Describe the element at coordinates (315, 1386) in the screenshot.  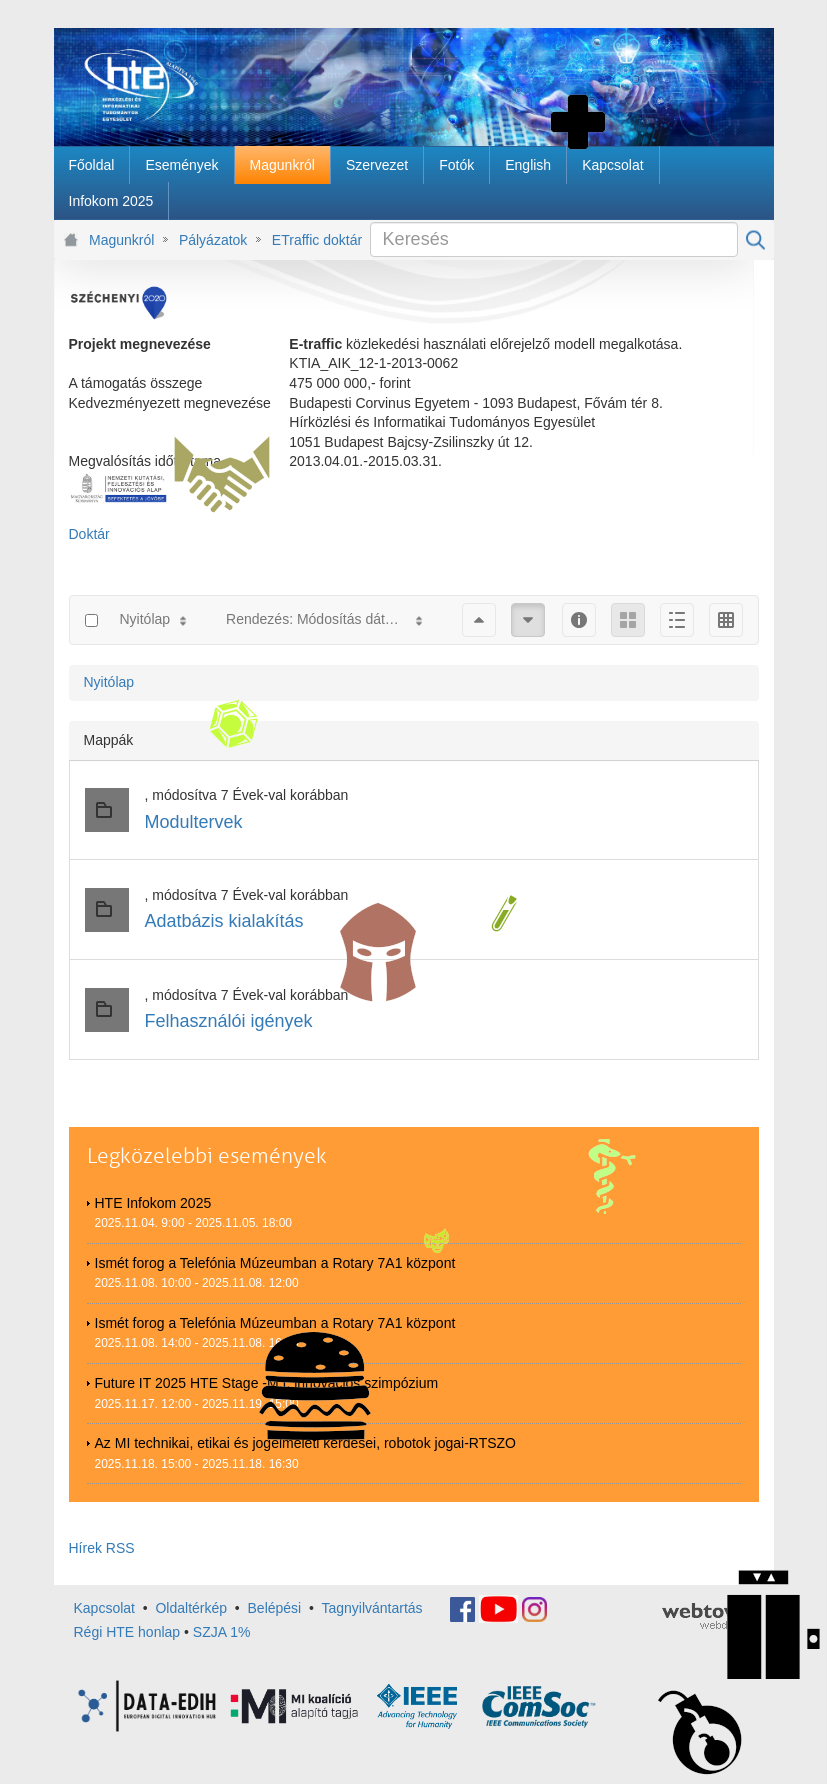
I see `food or restaurant category` at that location.